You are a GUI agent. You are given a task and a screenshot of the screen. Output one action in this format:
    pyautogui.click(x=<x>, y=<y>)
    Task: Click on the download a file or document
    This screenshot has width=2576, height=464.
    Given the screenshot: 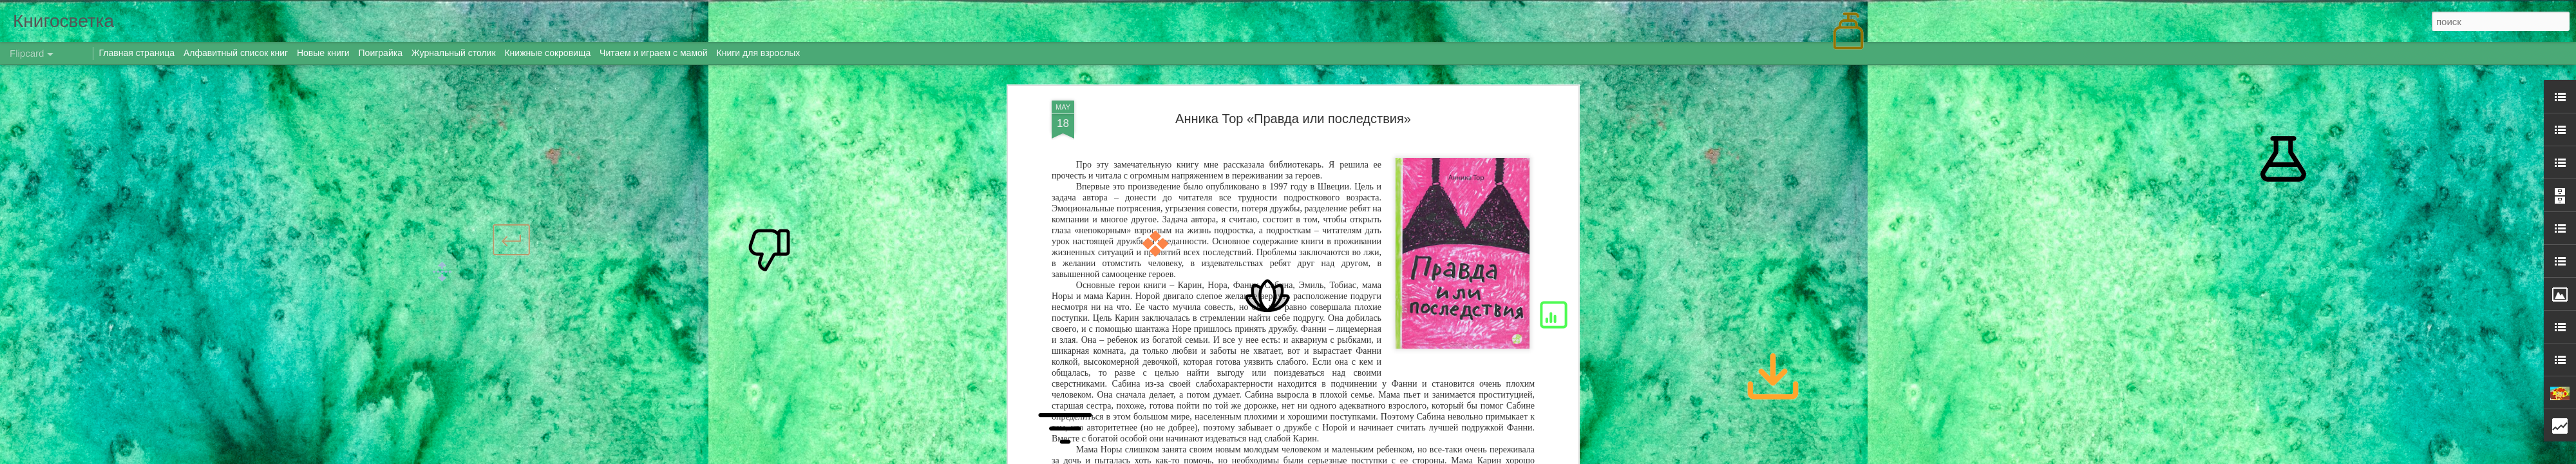 What is the action you would take?
    pyautogui.click(x=1773, y=378)
    